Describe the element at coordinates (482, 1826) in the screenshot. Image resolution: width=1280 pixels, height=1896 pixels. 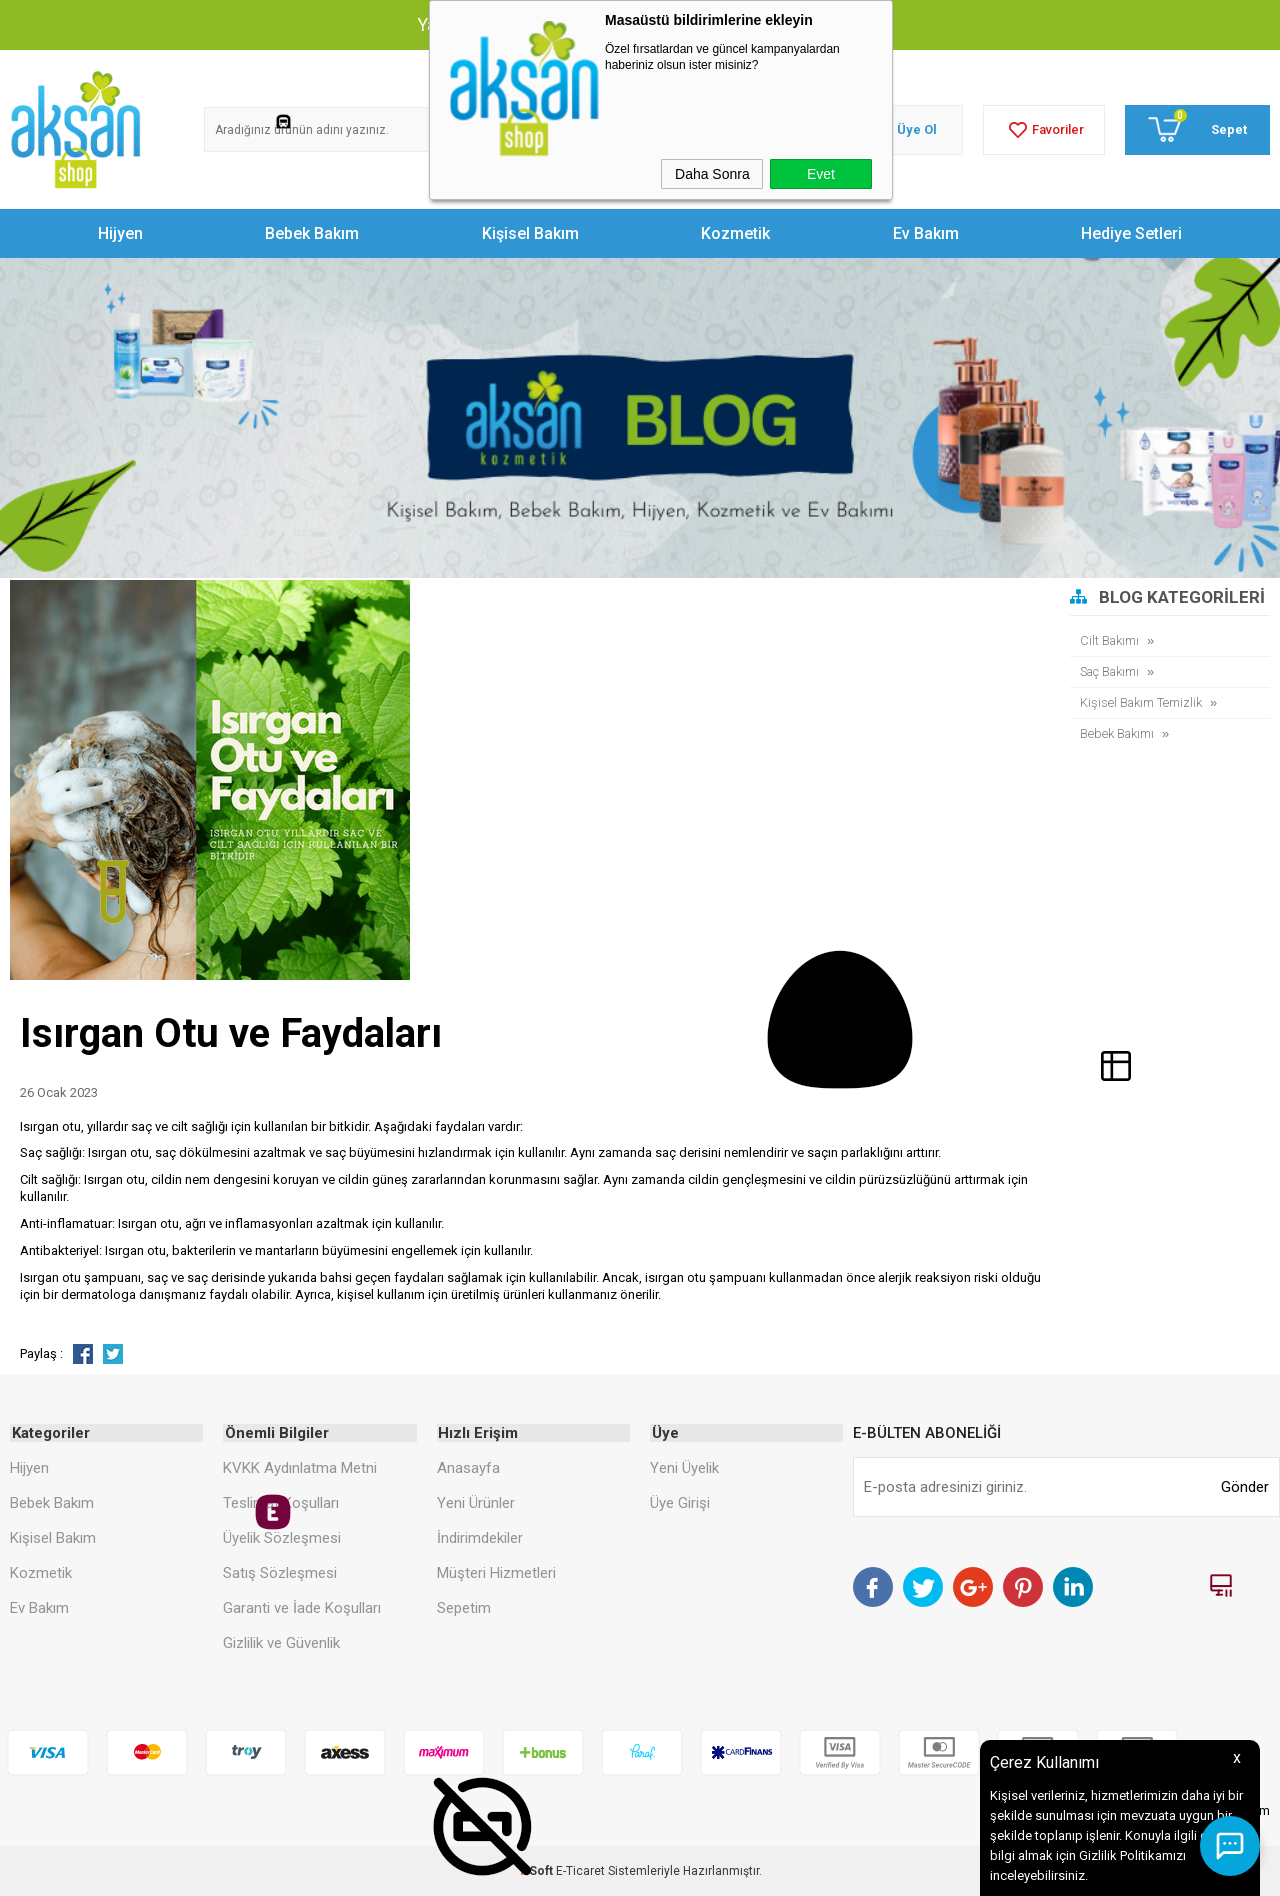
I see `disable picture-in-picture mode` at that location.